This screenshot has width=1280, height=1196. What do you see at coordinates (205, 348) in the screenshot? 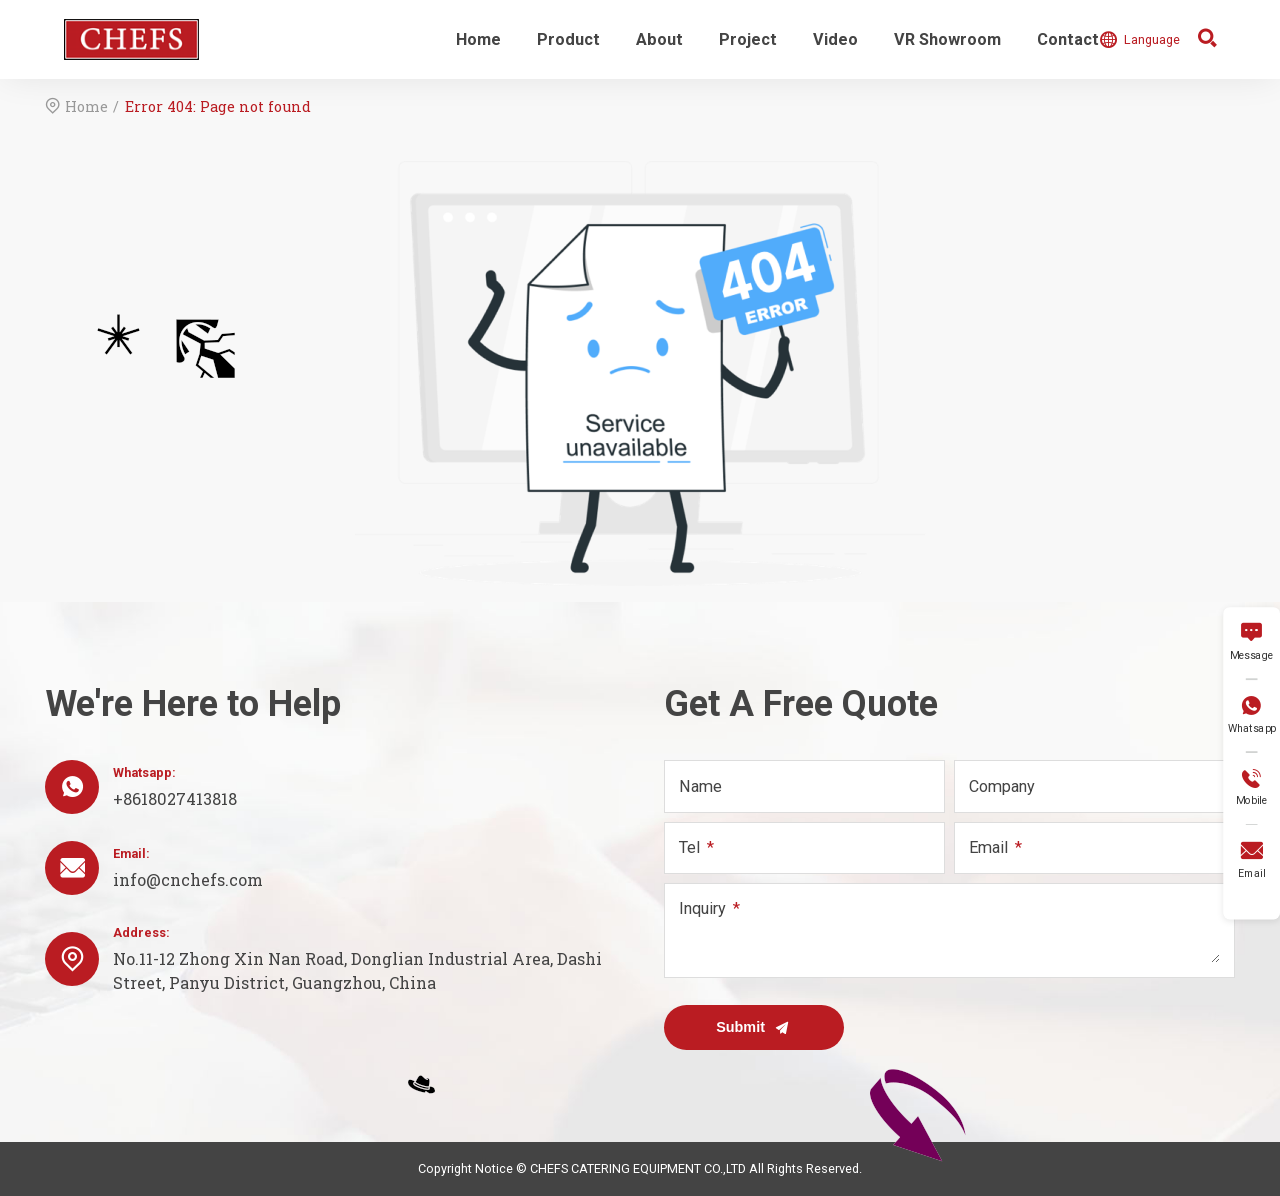
I see `activate a power-up or special ability` at bounding box center [205, 348].